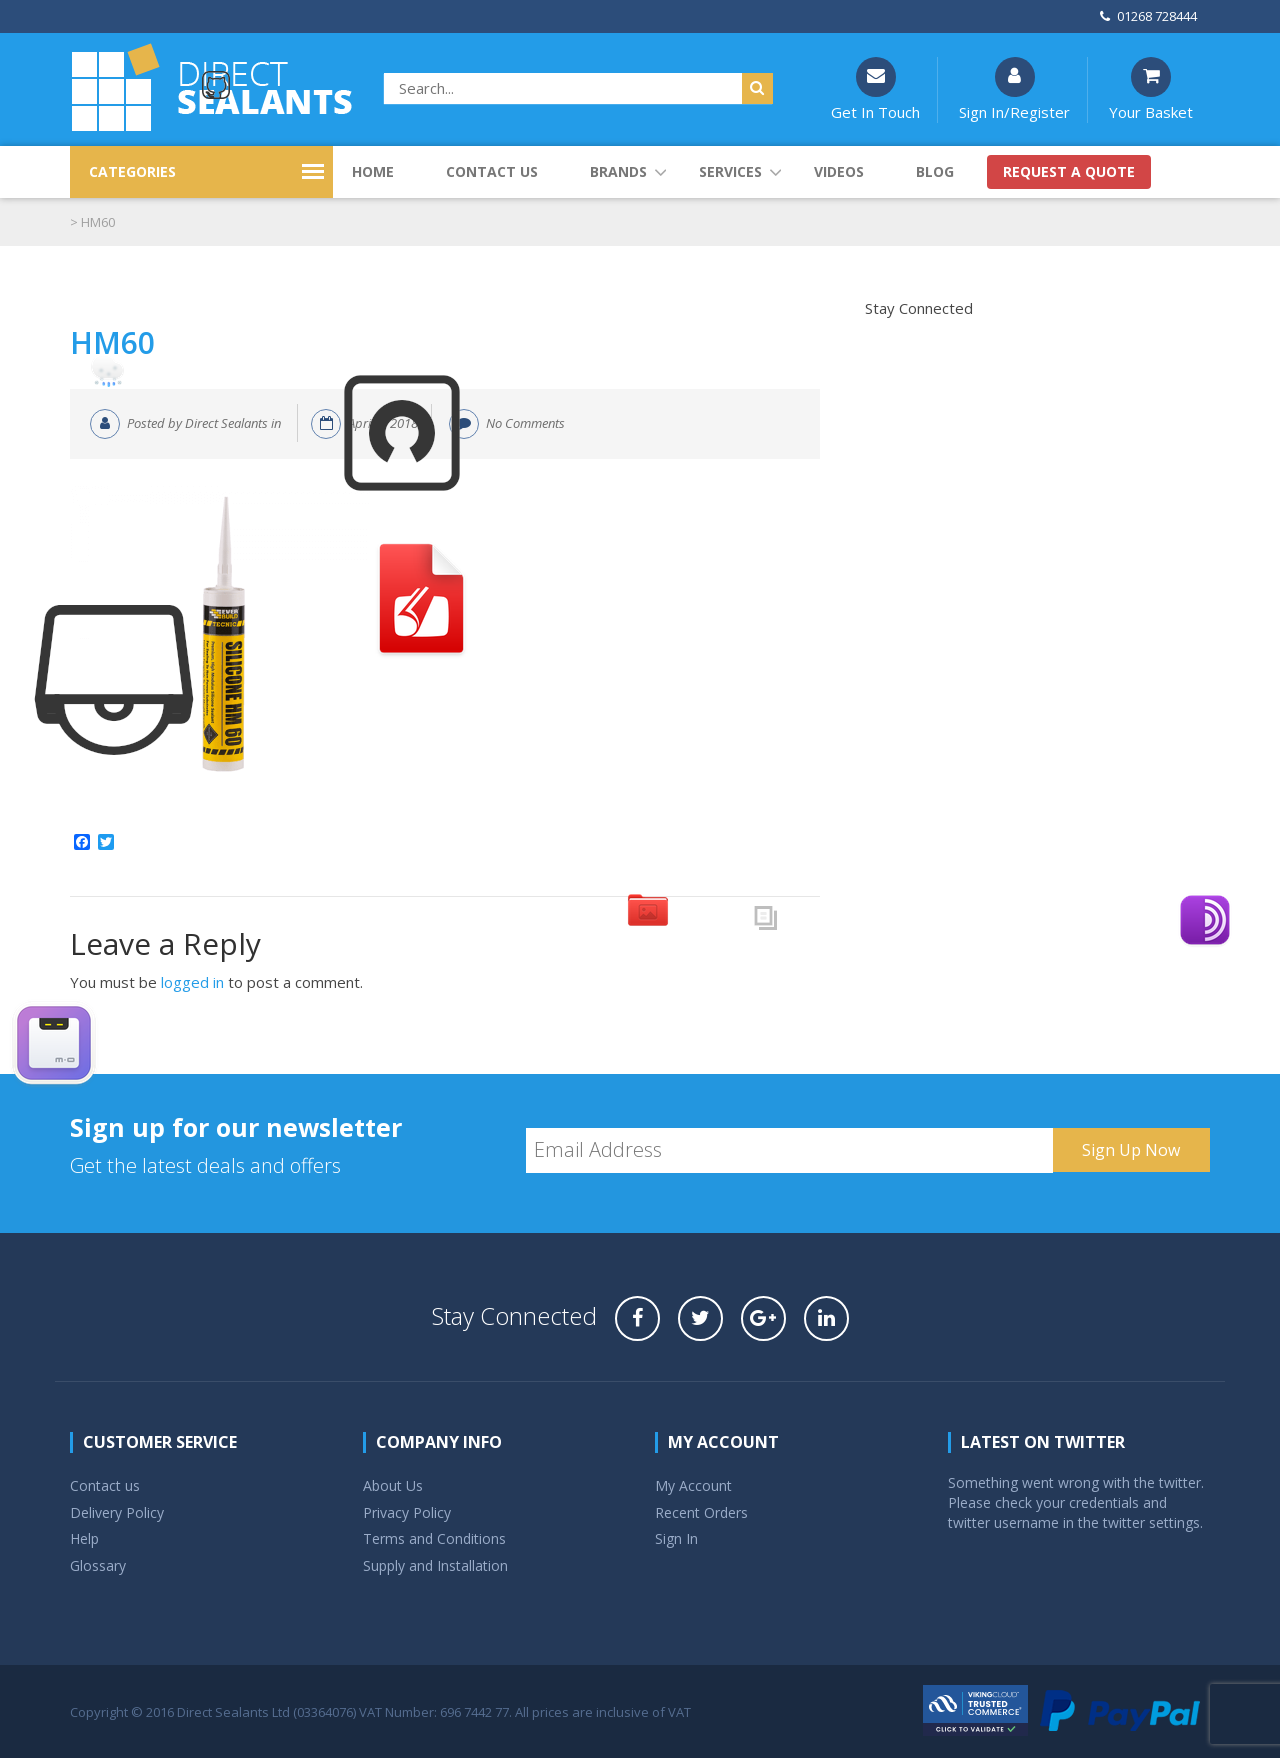 This screenshot has height=1758, width=1280. I want to click on access optical disc drive, so click(114, 675).